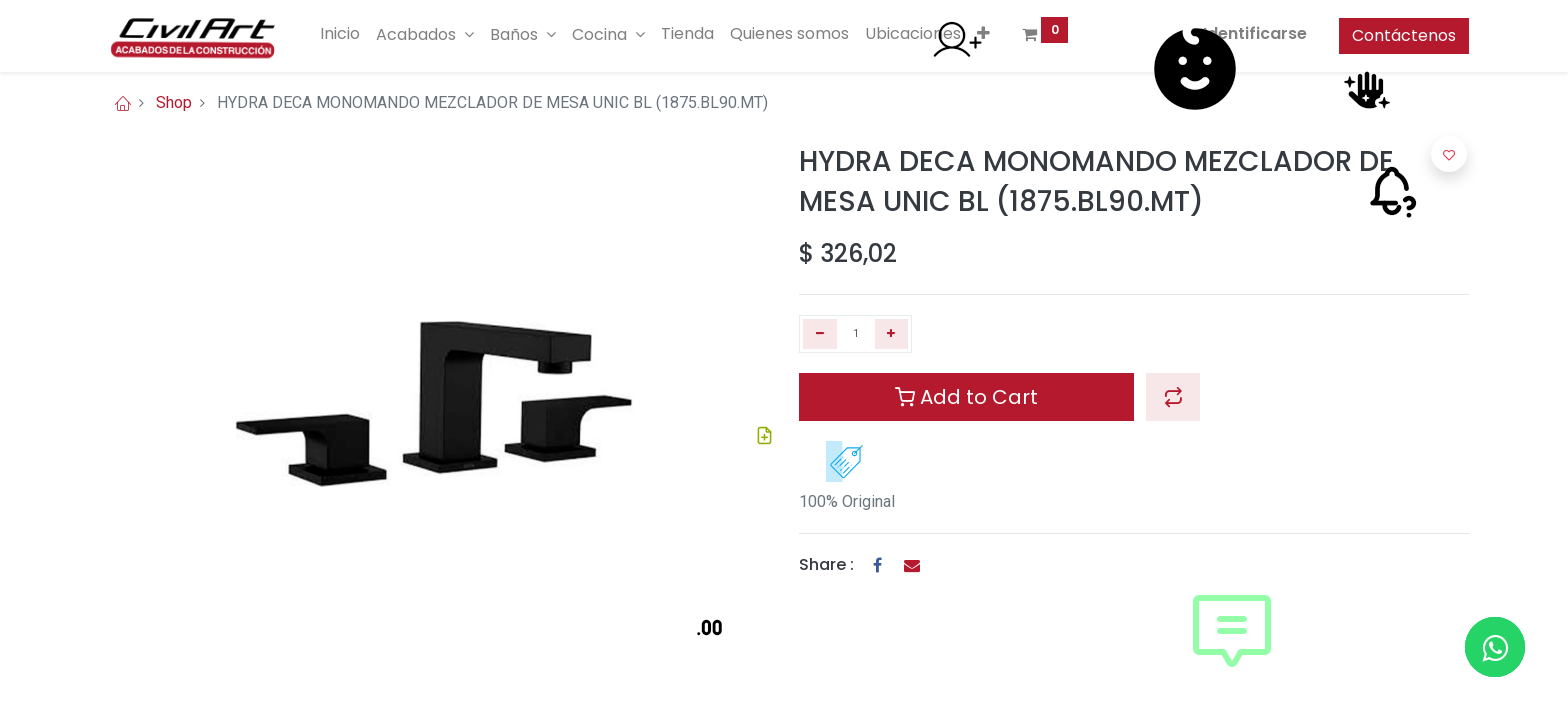 The image size is (1568, 720). I want to click on create a new file, so click(764, 435).